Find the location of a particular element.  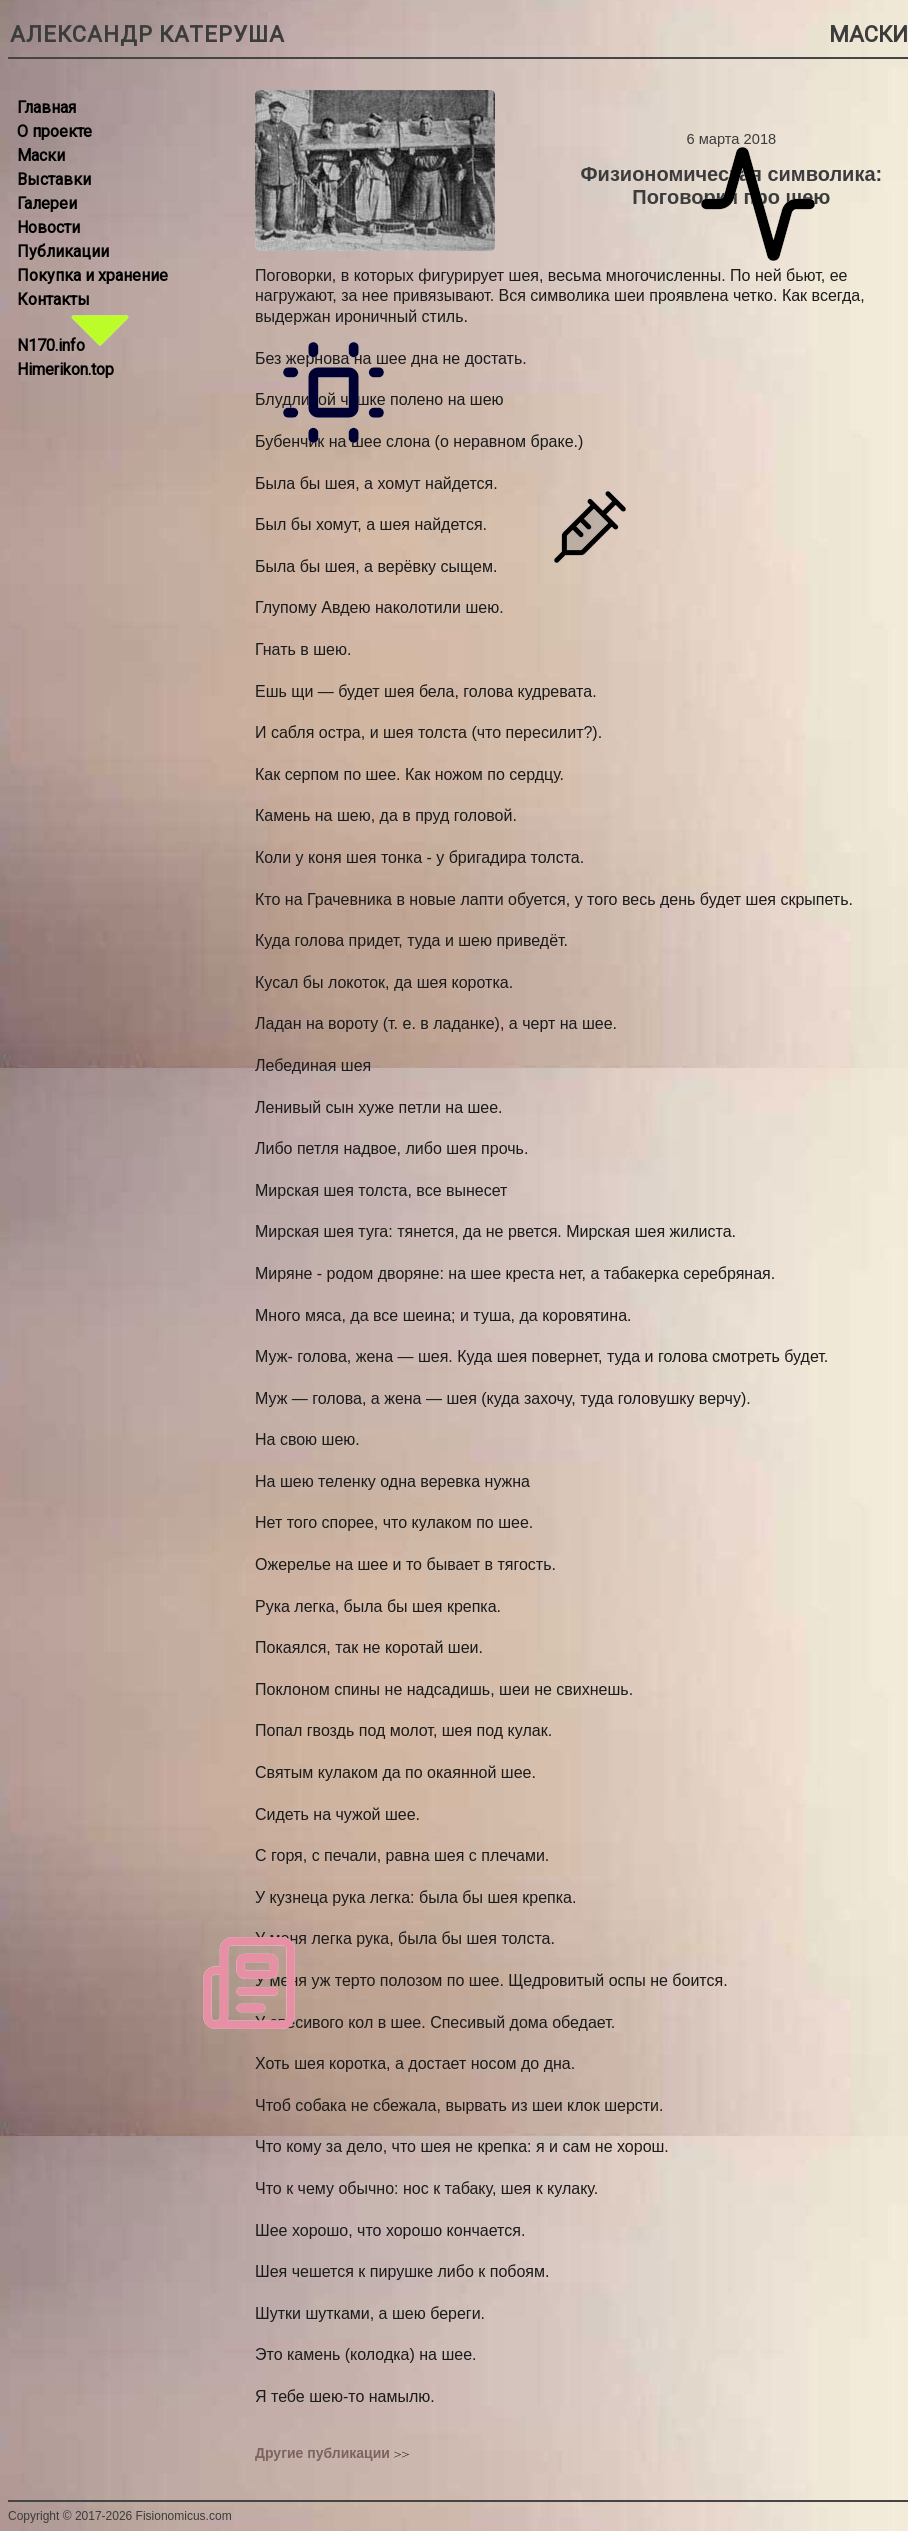

access vaccination or medical records is located at coordinates (590, 527).